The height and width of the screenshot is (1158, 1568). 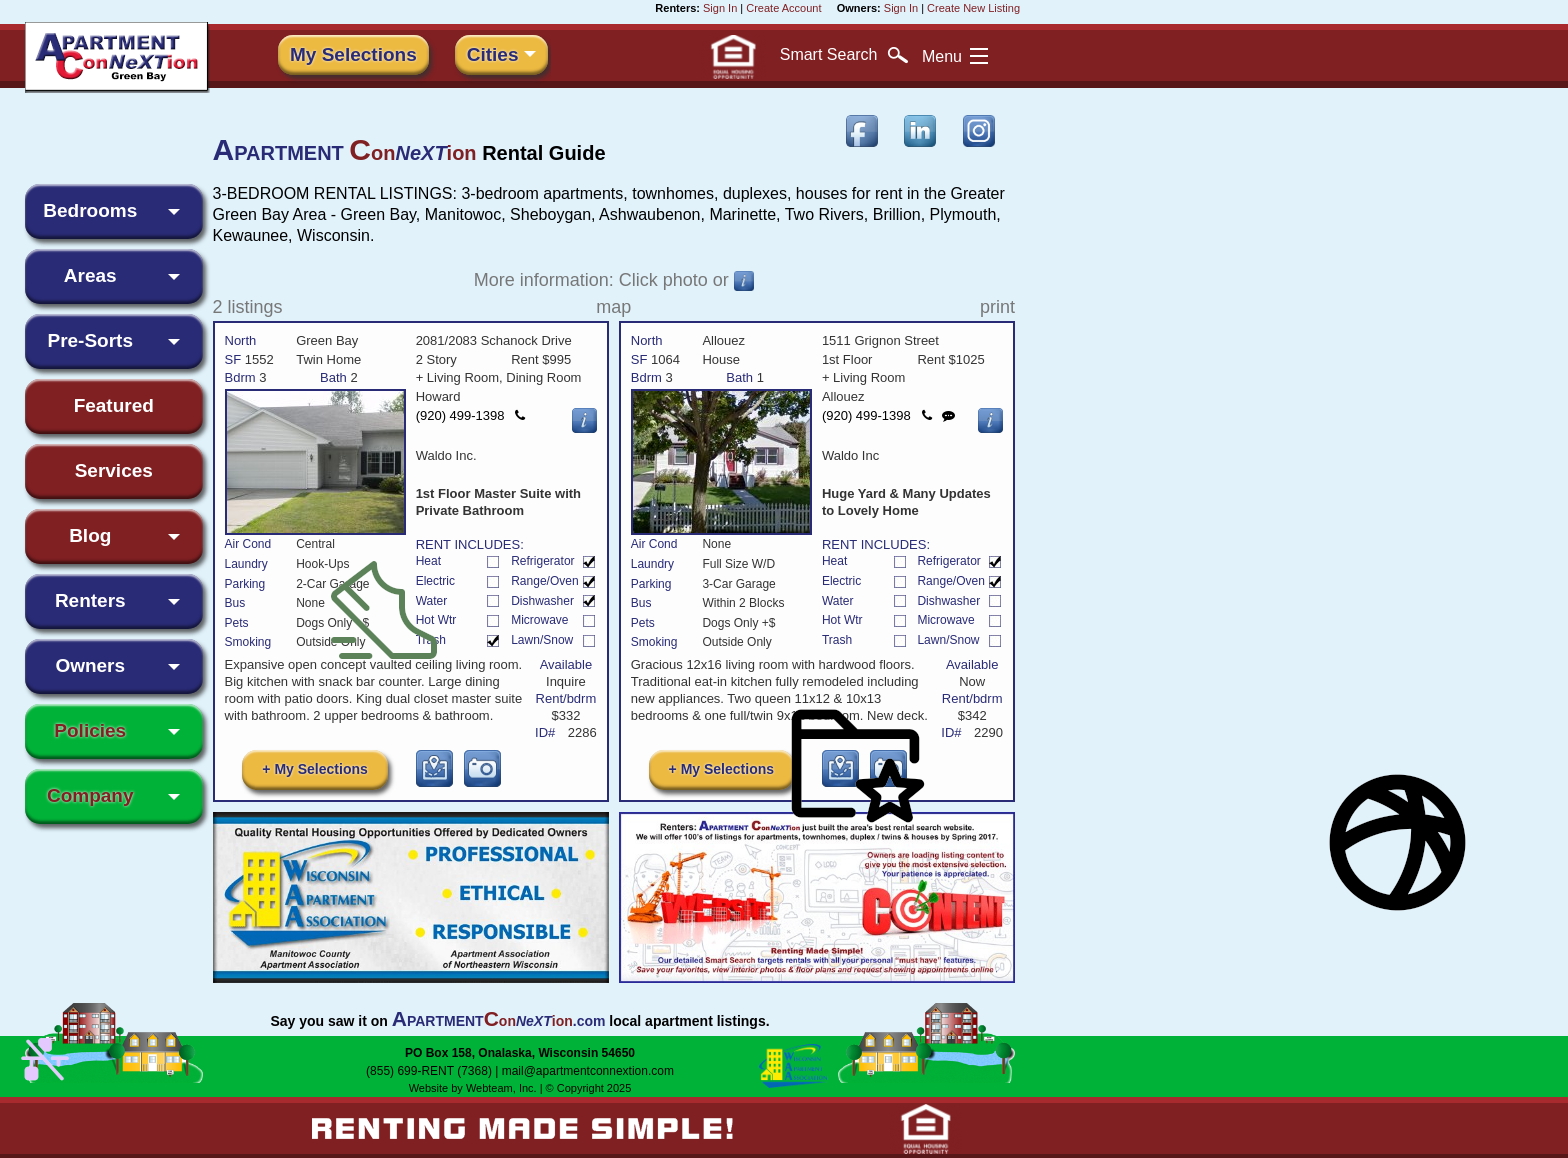 I want to click on access games or entertainment section, so click(x=1397, y=842).